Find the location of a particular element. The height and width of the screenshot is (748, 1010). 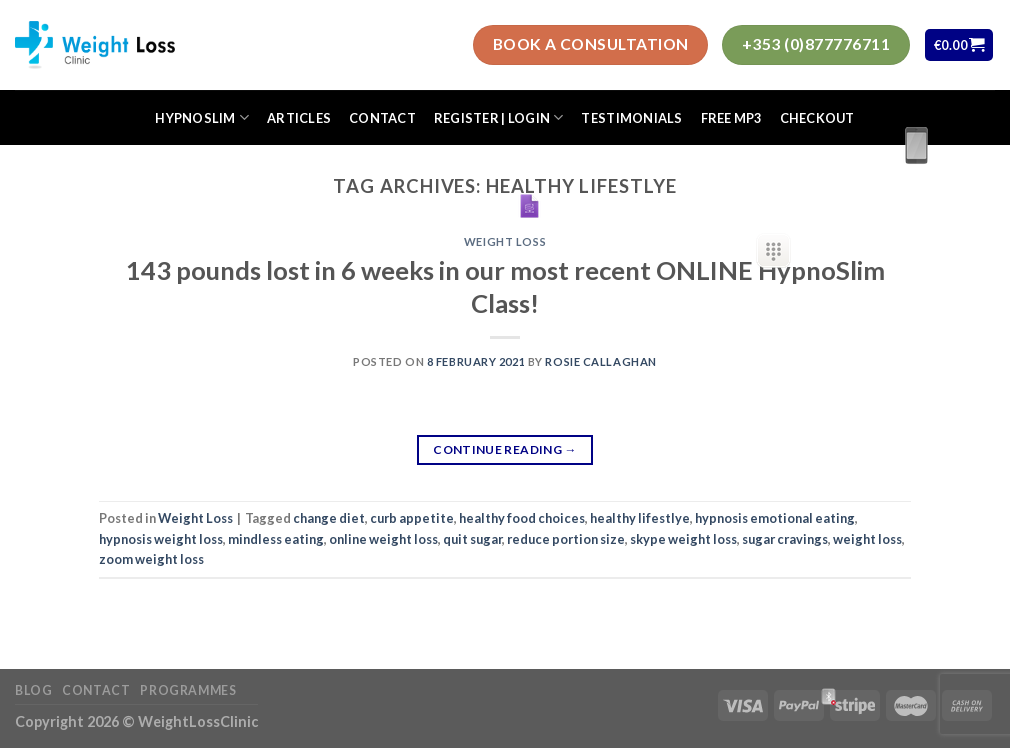

open the phone dialpad is located at coordinates (773, 250).